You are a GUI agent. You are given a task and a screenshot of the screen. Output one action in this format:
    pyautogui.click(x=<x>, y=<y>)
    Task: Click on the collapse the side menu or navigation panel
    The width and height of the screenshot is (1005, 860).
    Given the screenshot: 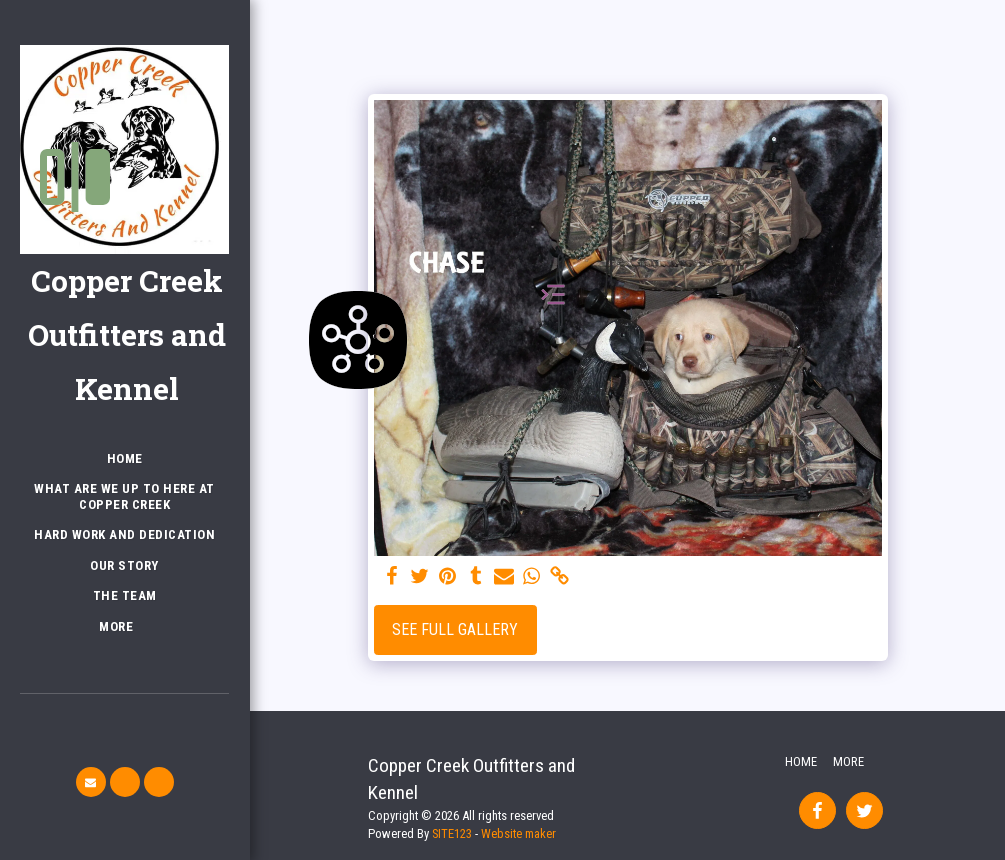 What is the action you would take?
    pyautogui.click(x=553, y=294)
    